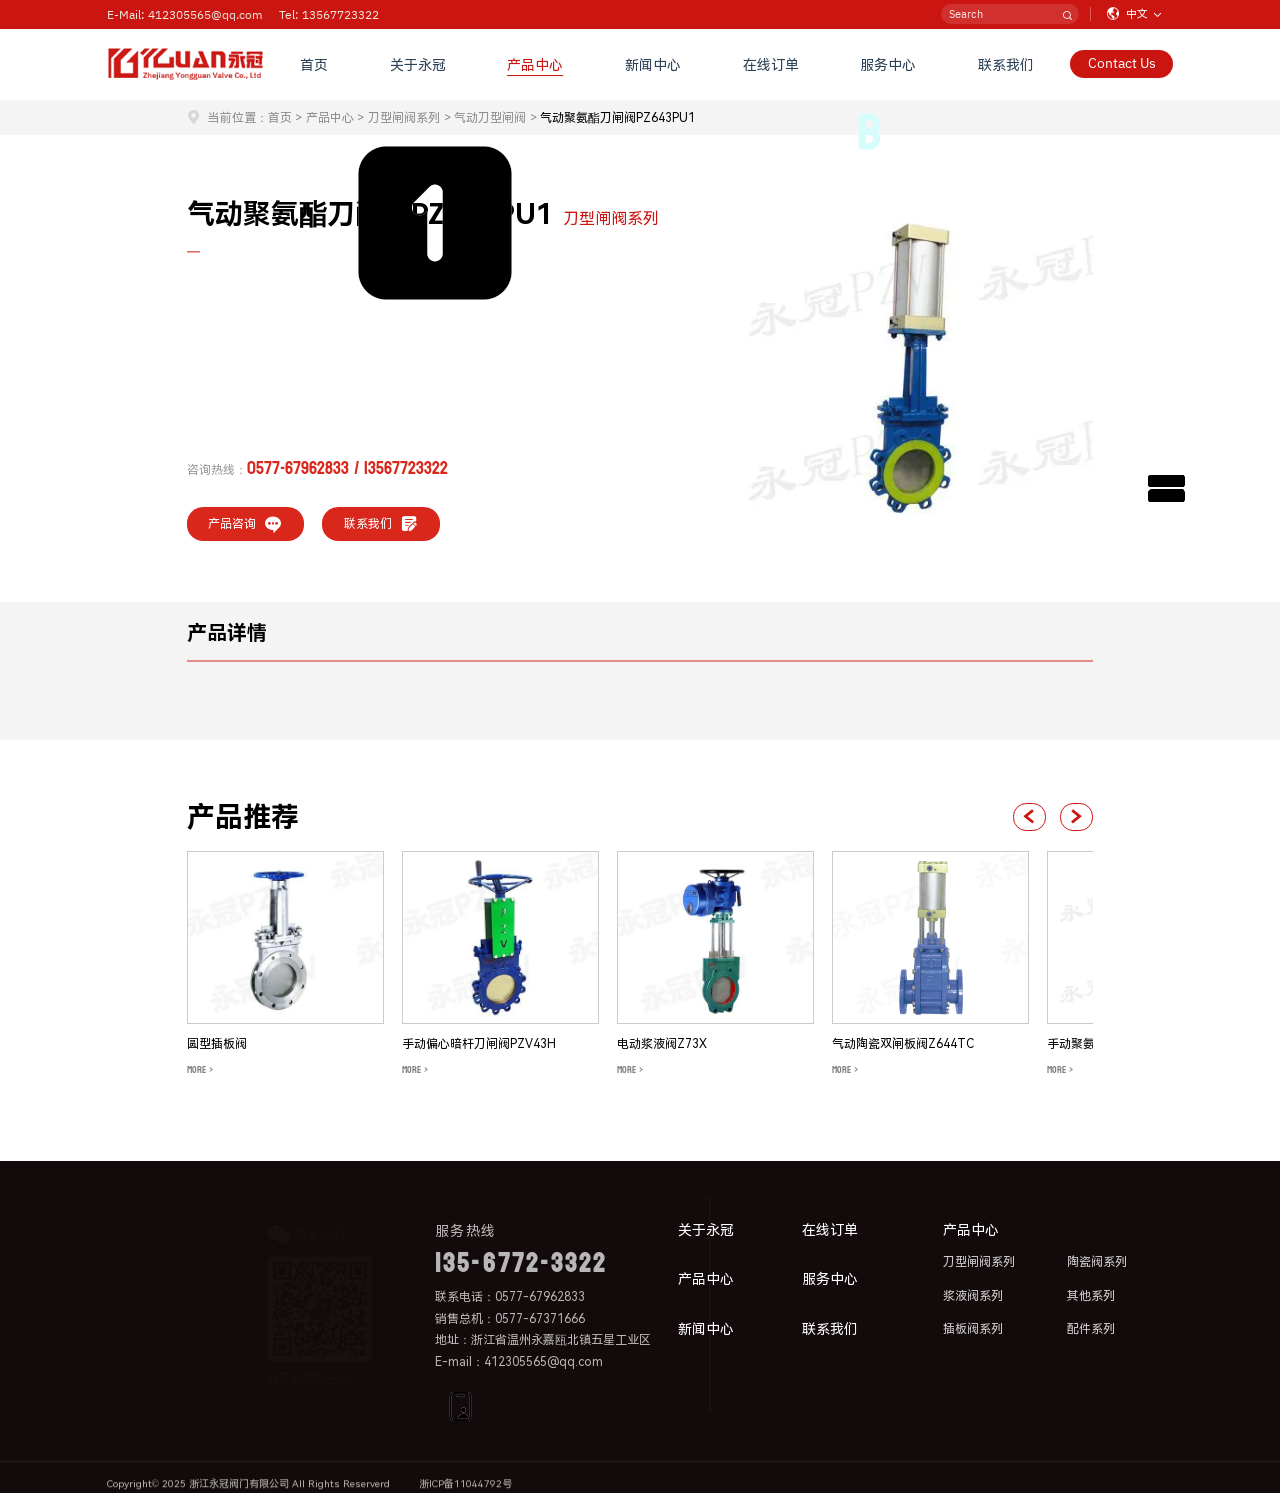 This screenshot has height=1493, width=1280. What do you see at coordinates (1165, 489) in the screenshot?
I see `switch to stream or list view` at bounding box center [1165, 489].